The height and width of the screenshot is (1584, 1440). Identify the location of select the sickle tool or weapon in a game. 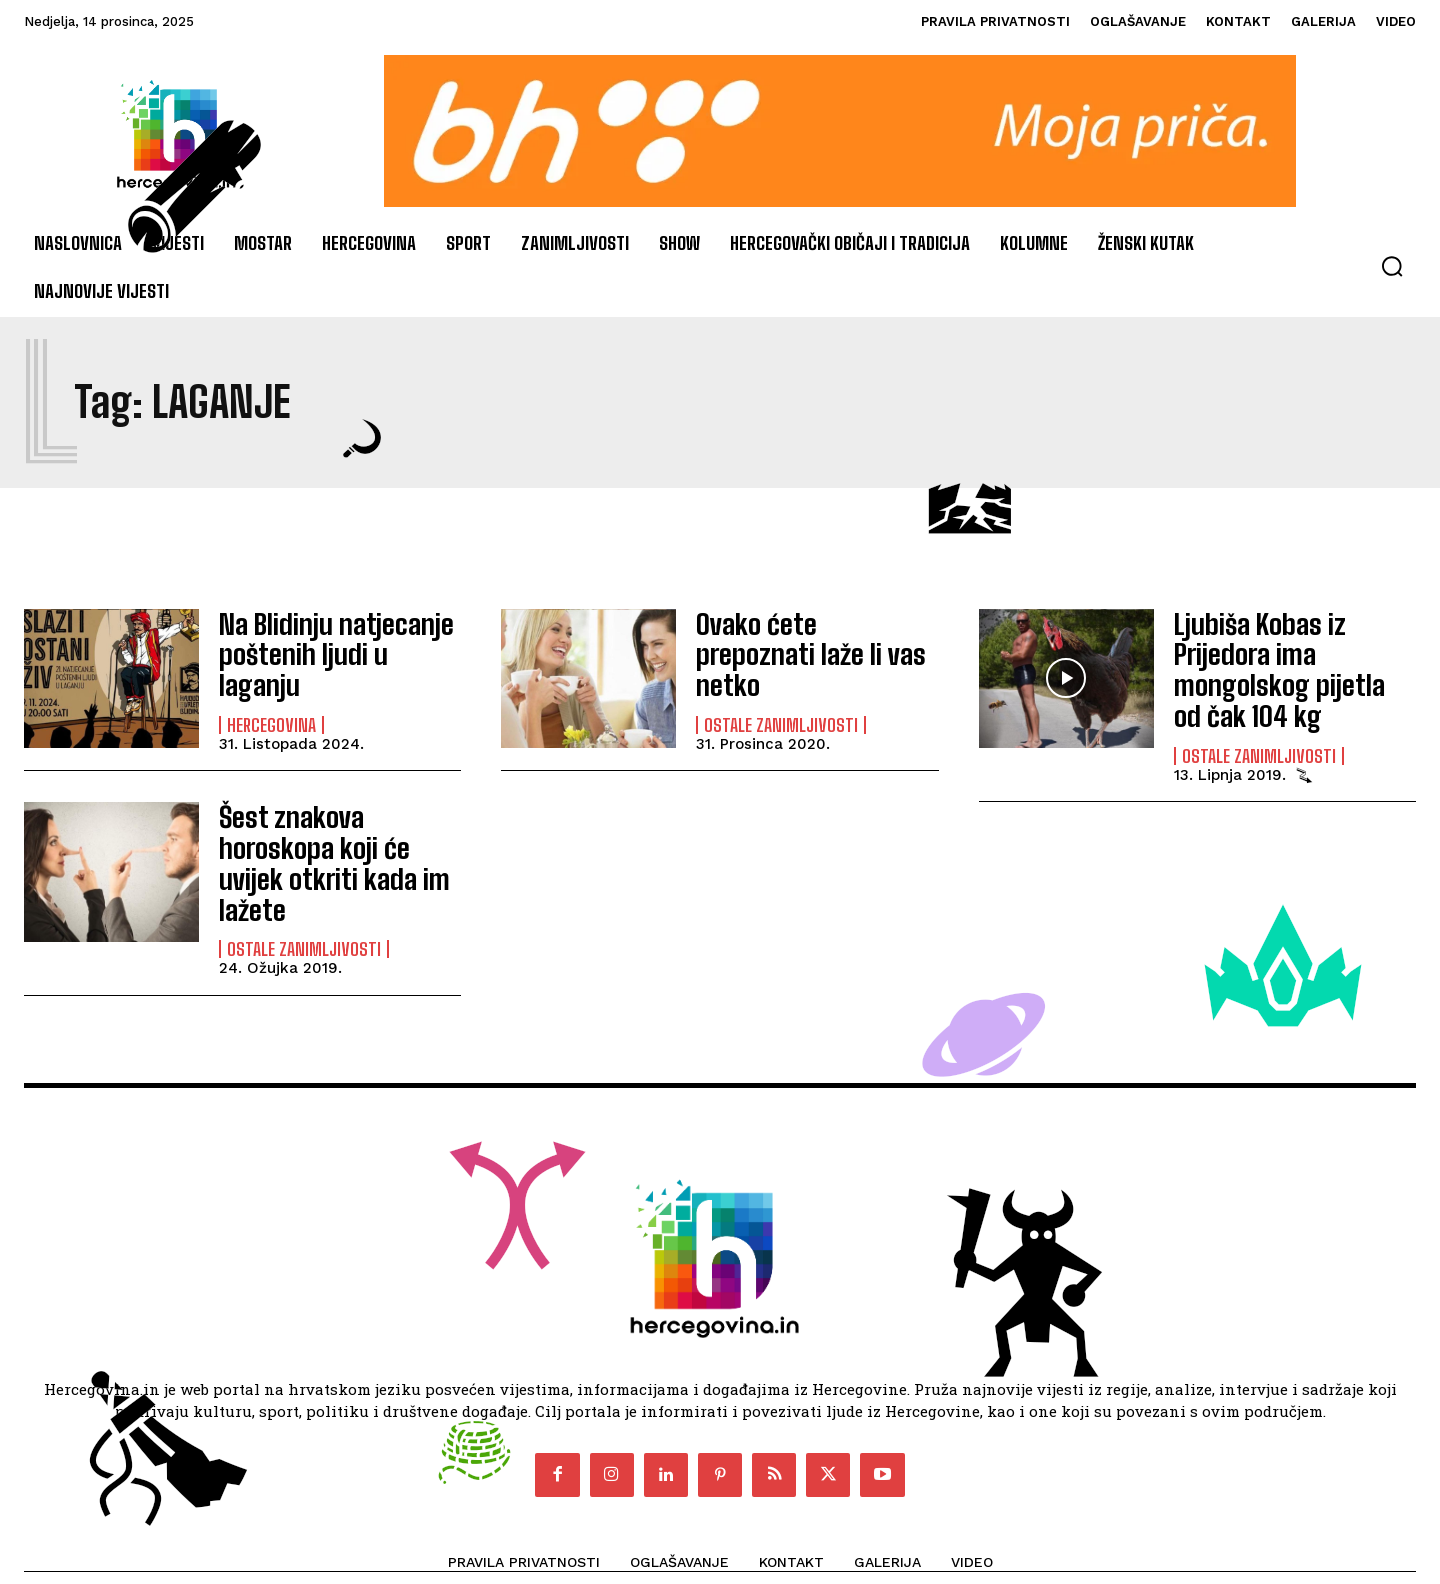
(362, 438).